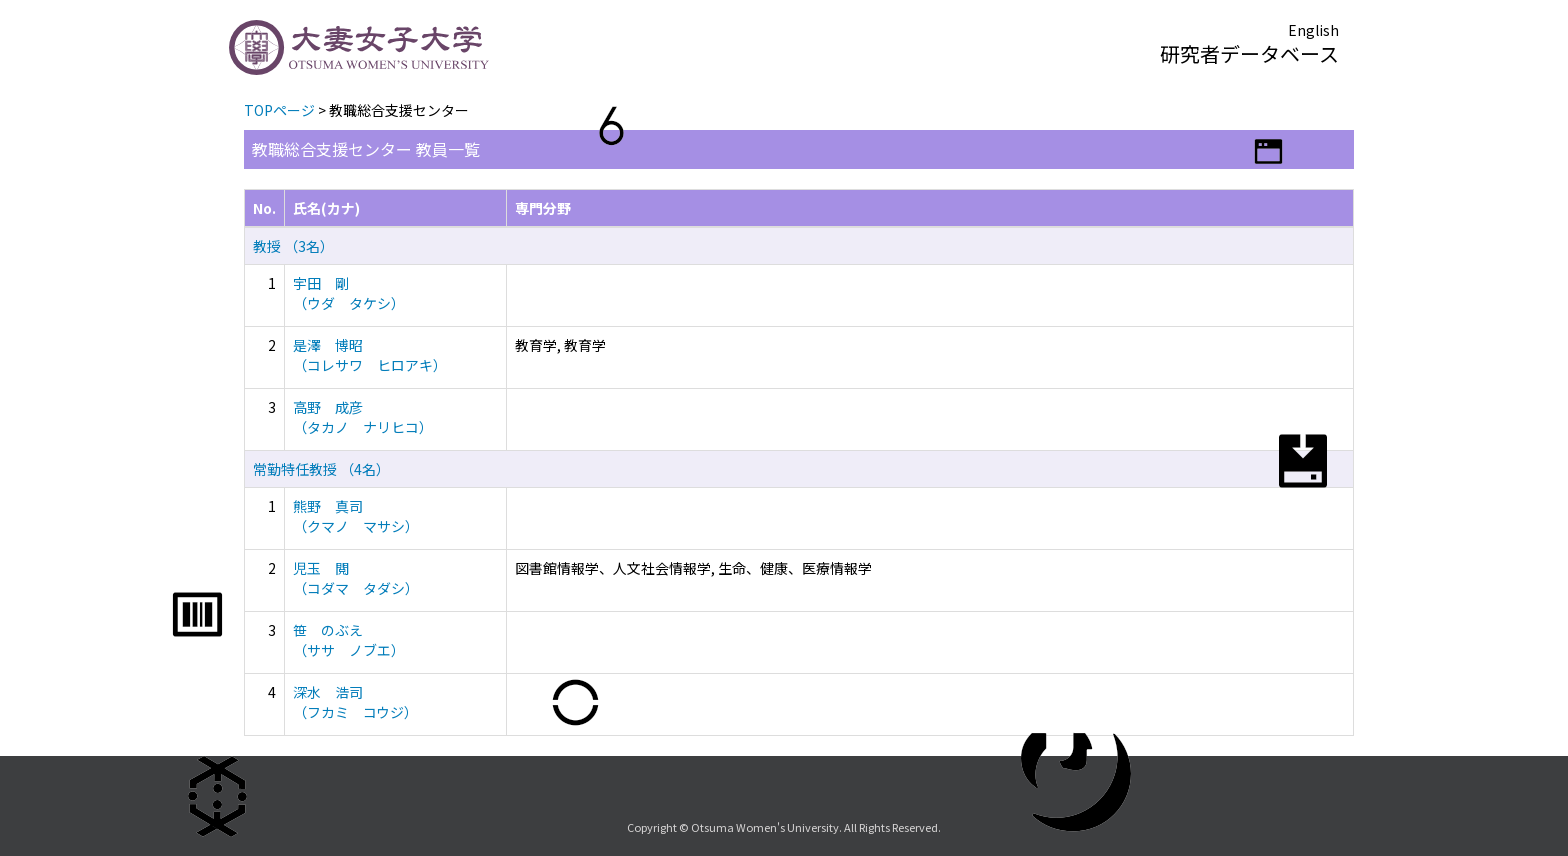 This screenshot has height=856, width=1568. What do you see at coordinates (1268, 151) in the screenshot?
I see `open a new window` at bounding box center [1268, 151].